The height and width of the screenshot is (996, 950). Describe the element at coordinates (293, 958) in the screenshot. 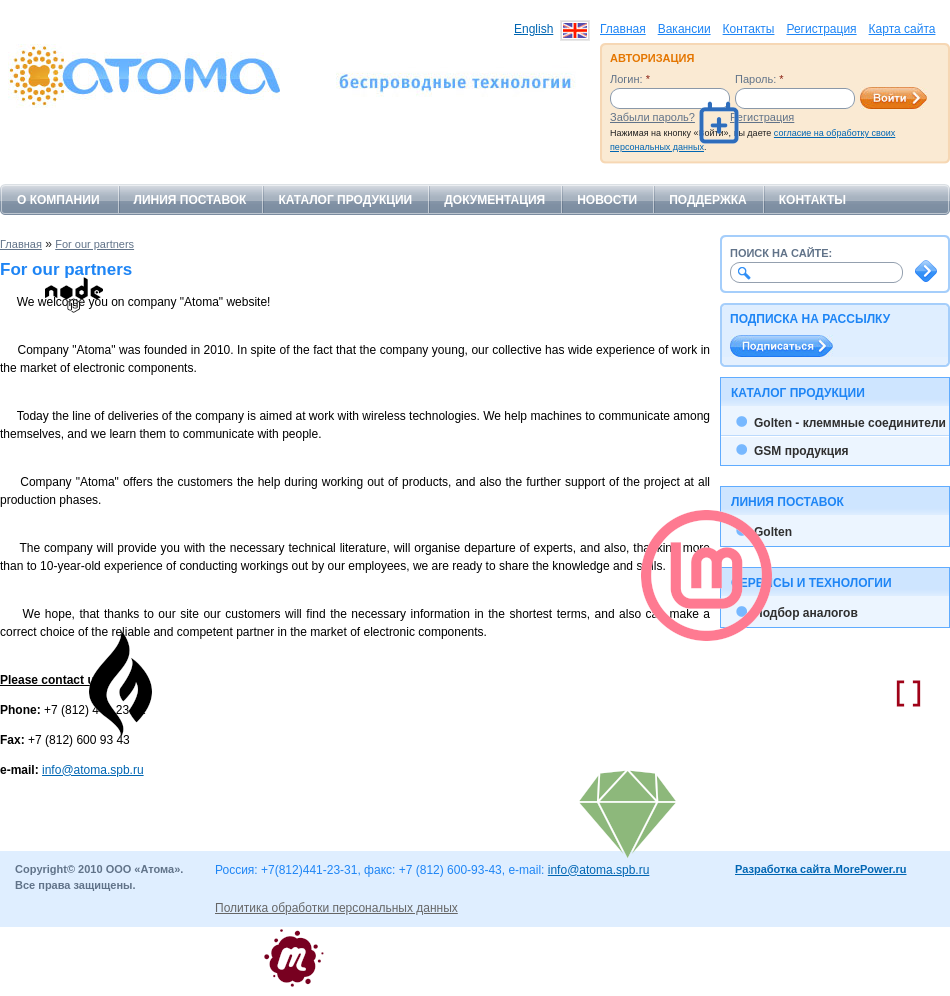

I see `open the Meetup app` at that location.